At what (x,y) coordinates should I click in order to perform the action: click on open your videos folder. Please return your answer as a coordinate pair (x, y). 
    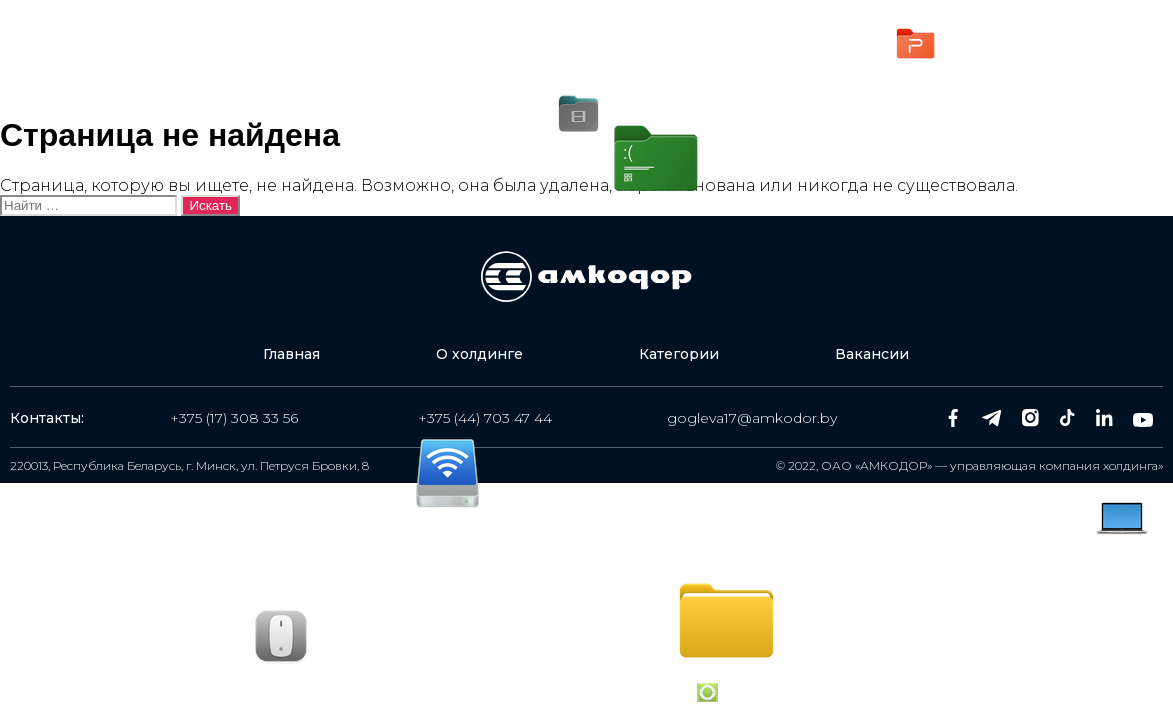
    Looking at the image, I should click on (578, 113).